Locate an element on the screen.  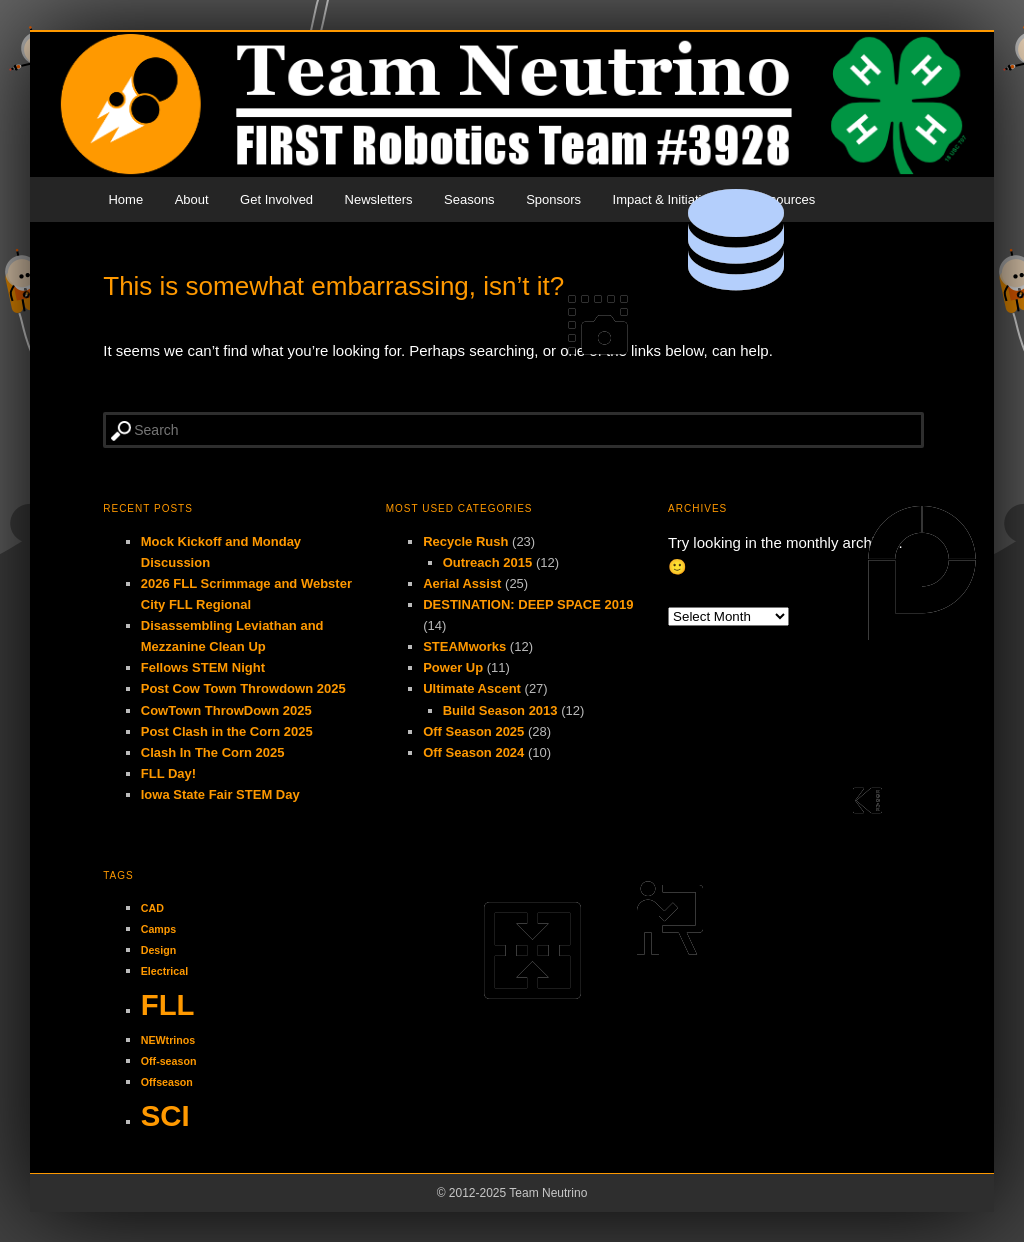
Kodak brand logo is located at coordinates (867, 800).